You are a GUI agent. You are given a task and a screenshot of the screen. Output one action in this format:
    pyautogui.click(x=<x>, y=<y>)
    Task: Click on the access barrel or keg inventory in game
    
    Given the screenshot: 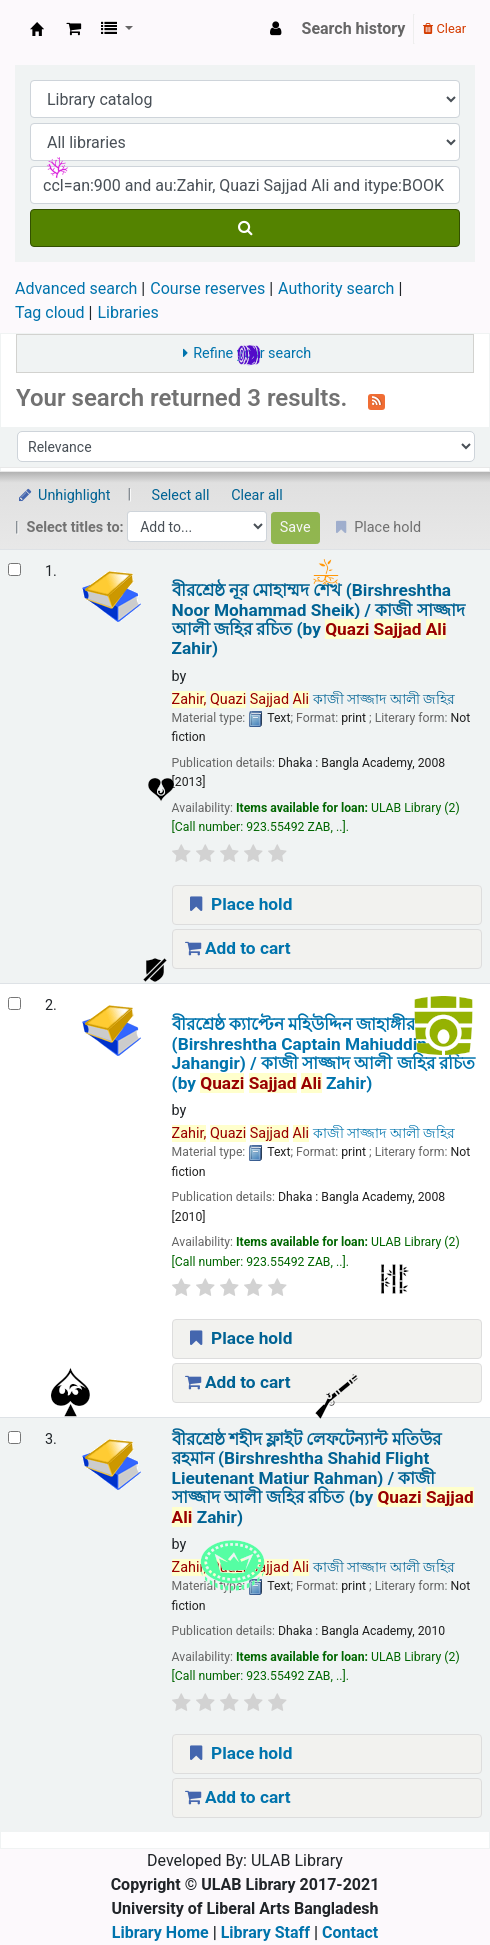 What is the action you would take?
    pyautogui.click(x=443, y=1025)
    